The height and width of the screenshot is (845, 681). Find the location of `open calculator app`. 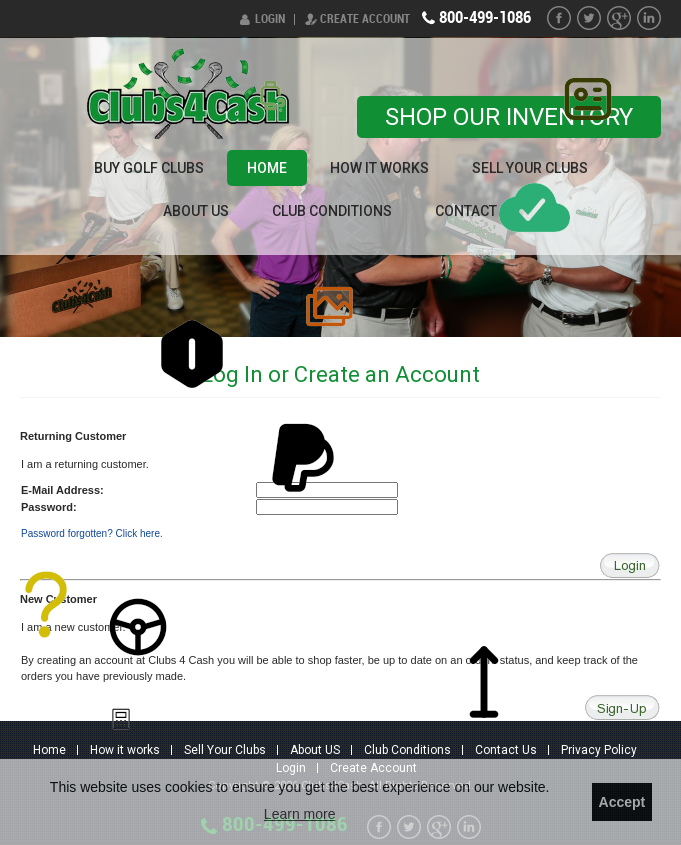

open calculator app is located at coordinates (121, 719).